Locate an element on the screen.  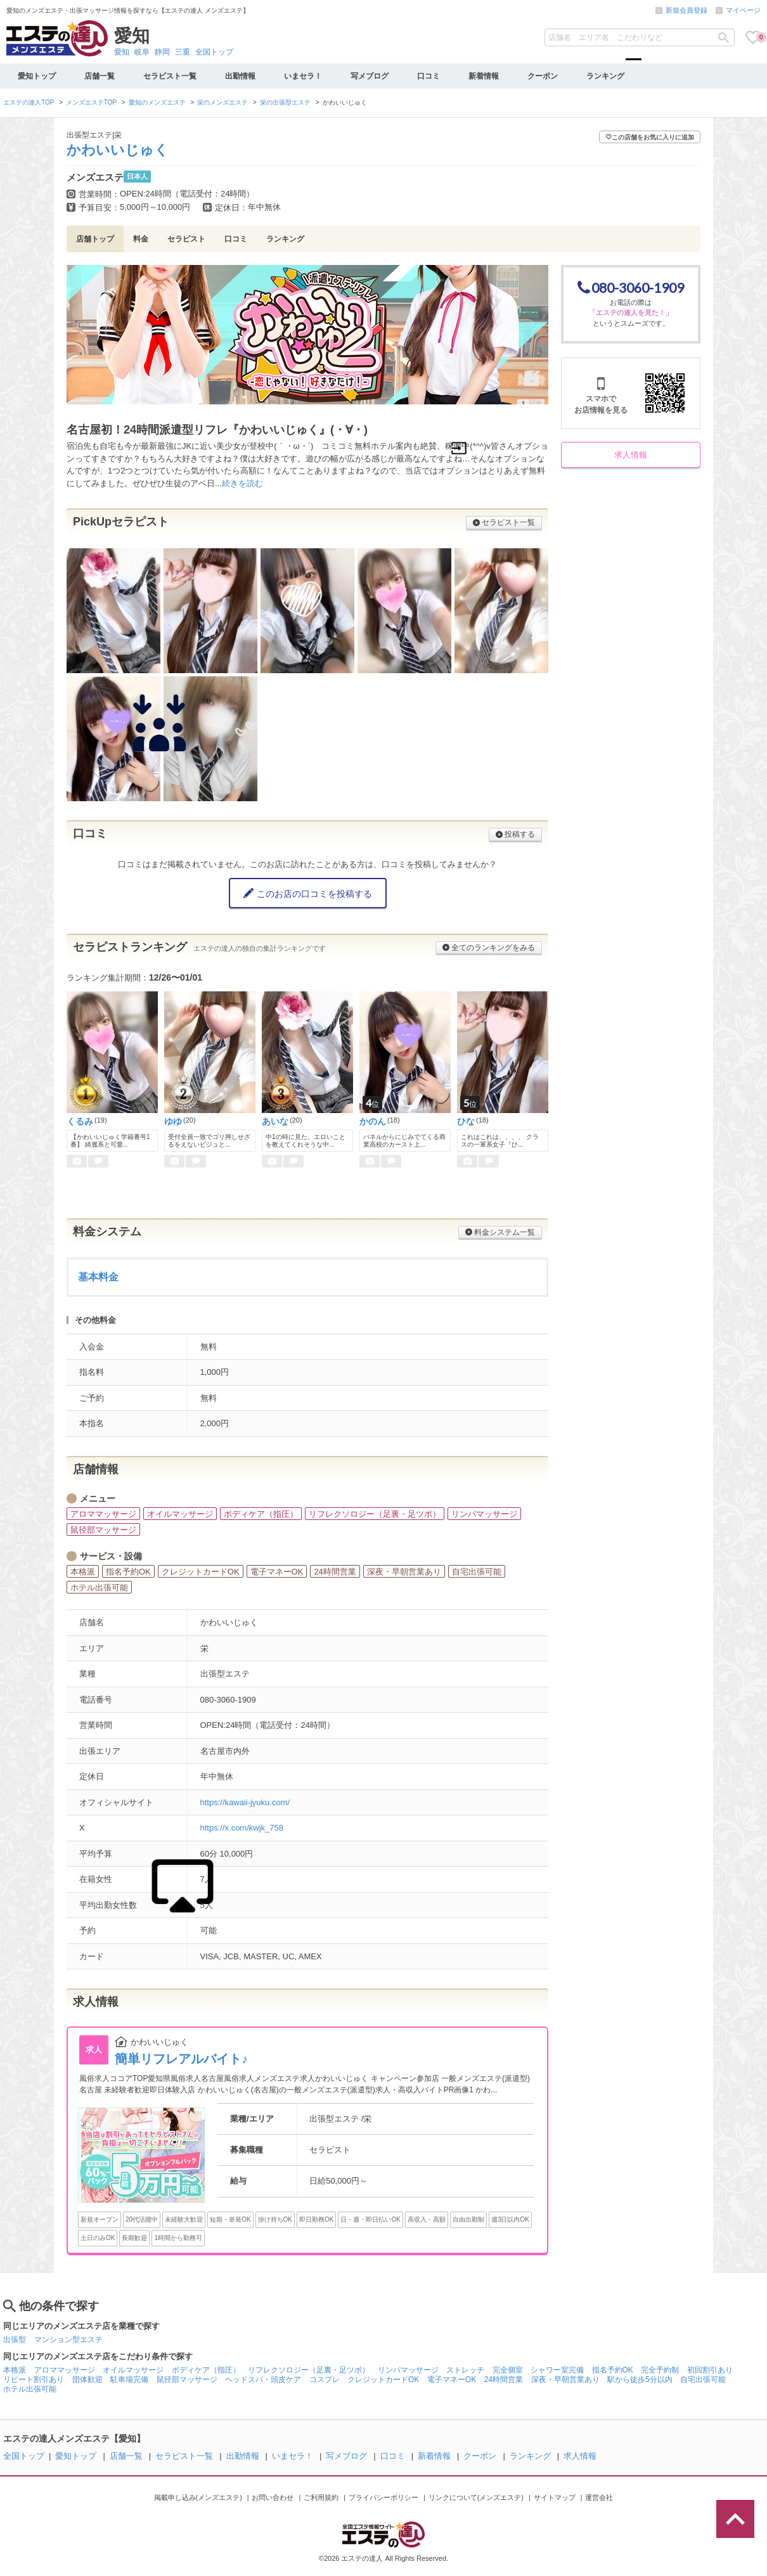
distribute tasks or assignments to team members is located at coordinates (159, 724).